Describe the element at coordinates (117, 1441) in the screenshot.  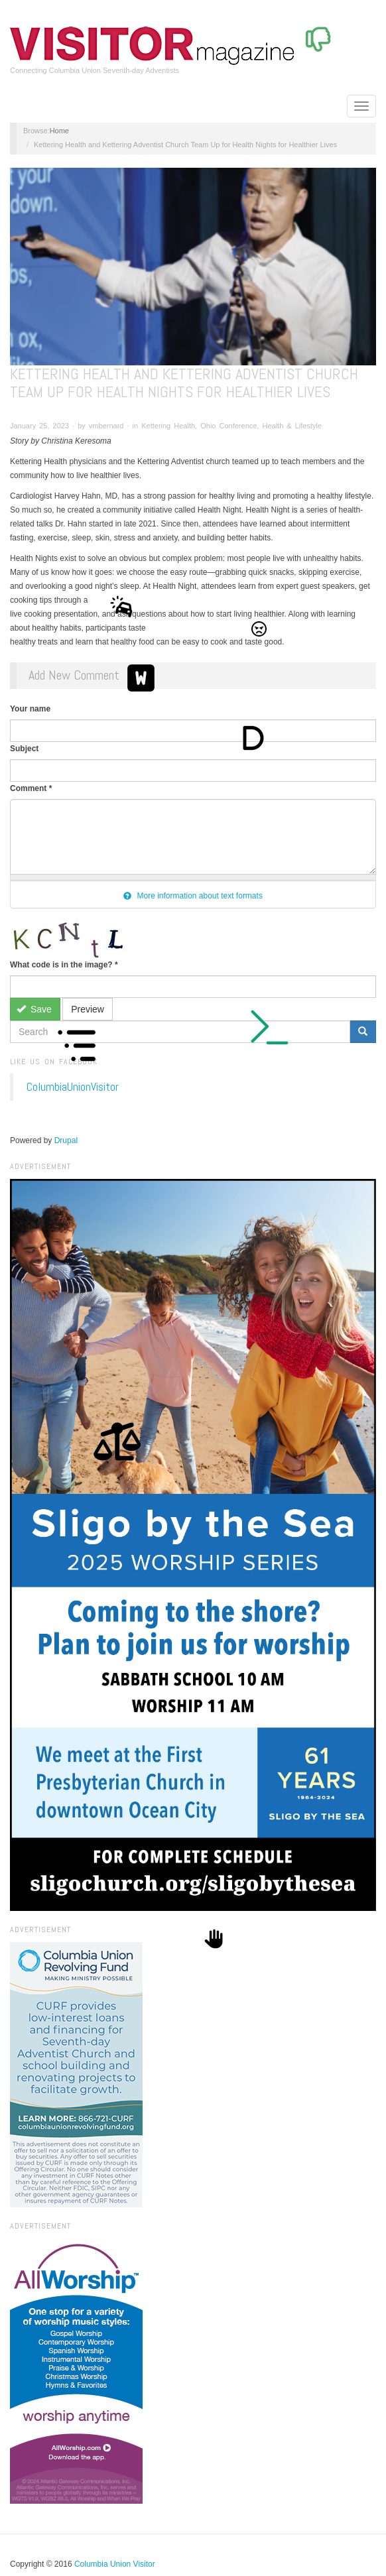
I see `indicates an imbalanced or unequal comparison` at that location.